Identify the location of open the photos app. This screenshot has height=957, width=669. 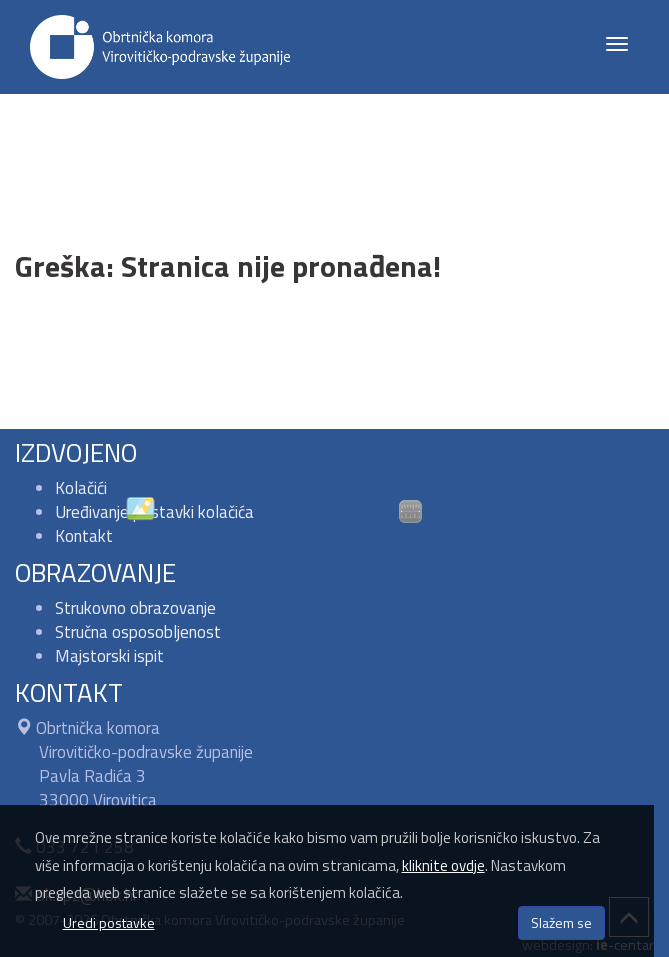
(140, 508).